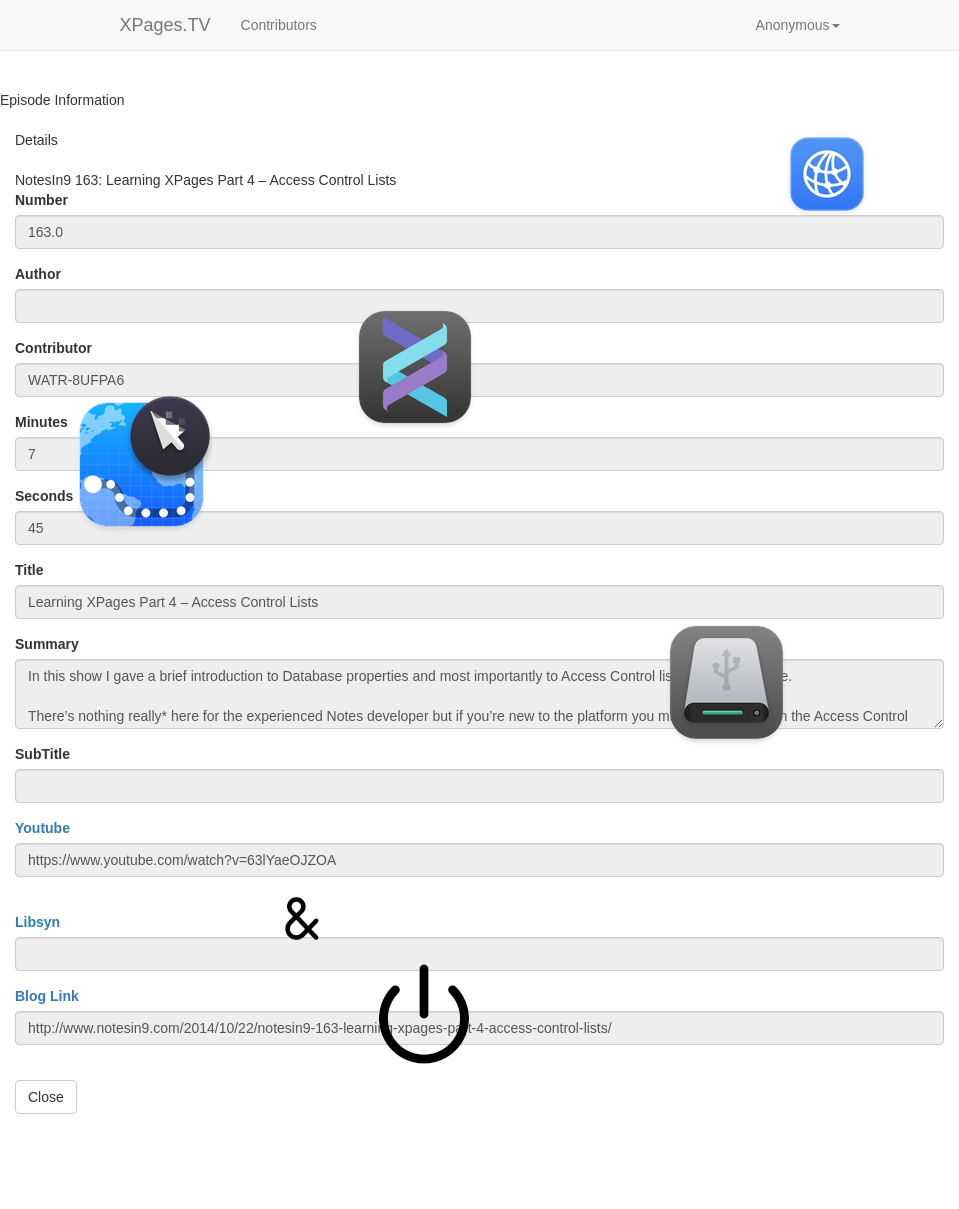 The height and width of the screenshot is (1209, 959). What do you see at coordinates (299, 918) in the screenshot?
I see `insert ampersand symbol or special character` at bounding box center [299, 918].